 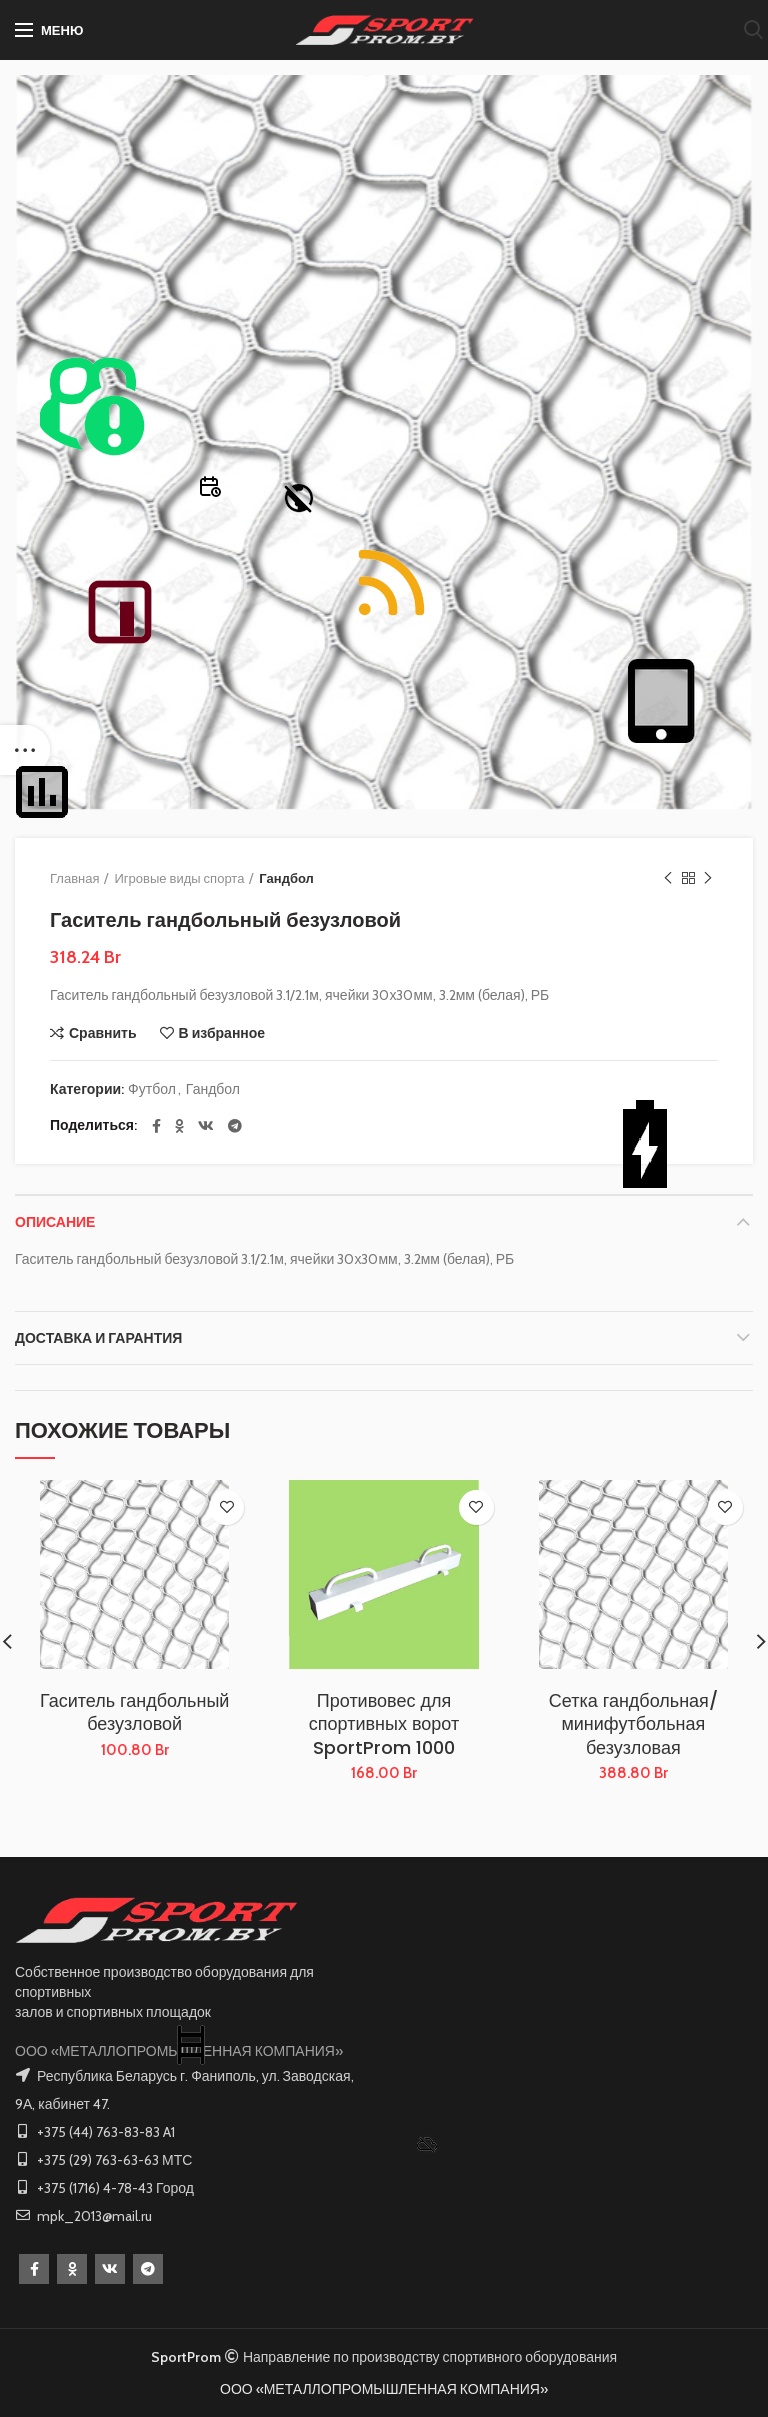 I want to click on view scheduled events with time details, so click(x=210, y=486).